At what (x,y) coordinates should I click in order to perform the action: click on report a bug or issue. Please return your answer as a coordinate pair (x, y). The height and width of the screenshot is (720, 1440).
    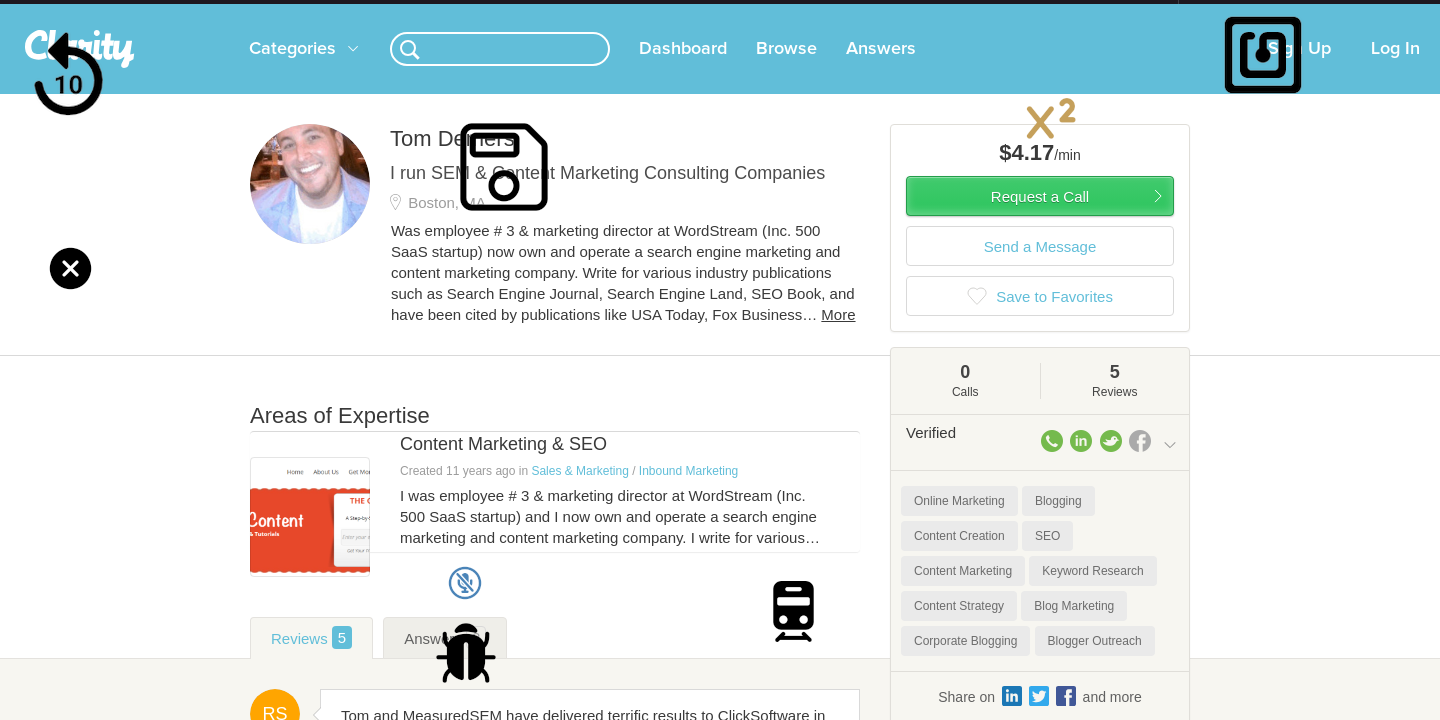
    Looking at the image, I should click on (466, 653).